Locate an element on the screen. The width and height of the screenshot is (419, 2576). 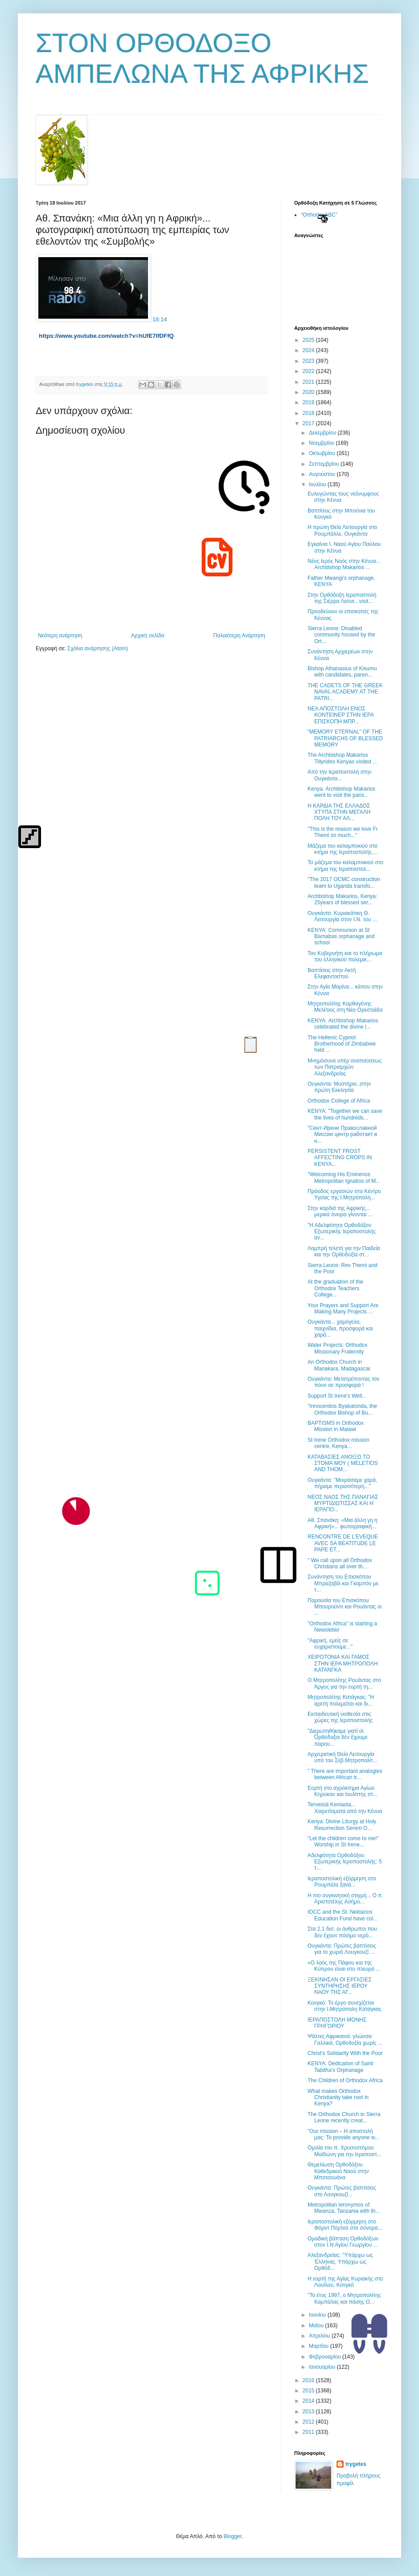
roll dice or generate random number is located at coordinates (207, 1583).